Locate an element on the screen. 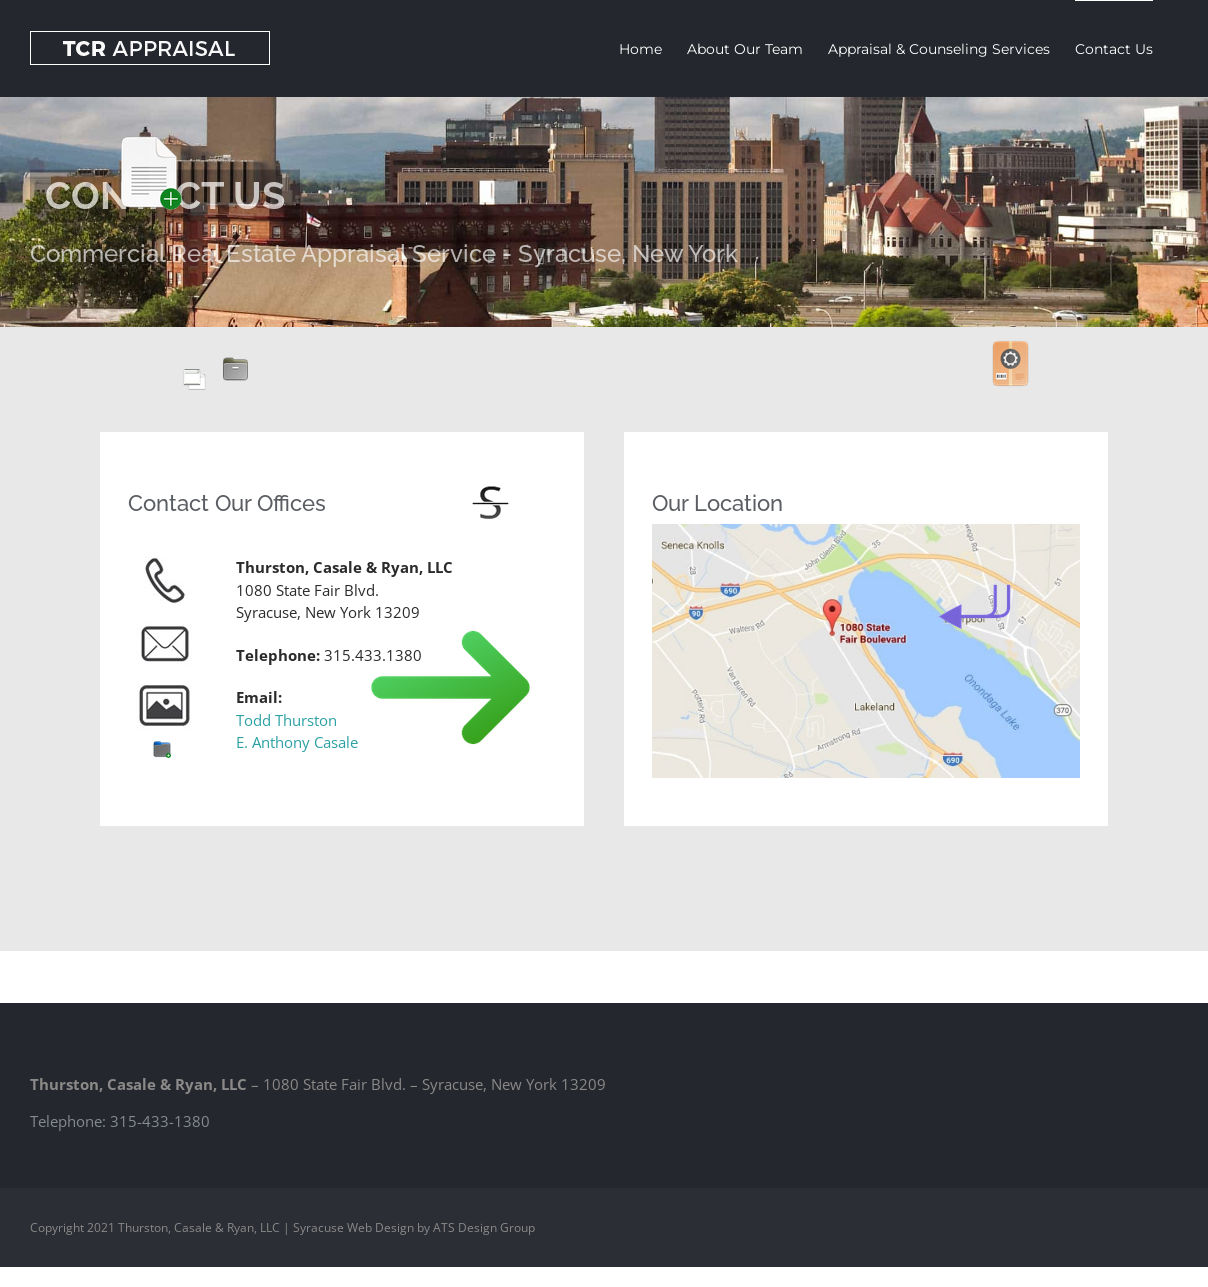  move a file or folder to a new location is located at coordinates (450, 687).